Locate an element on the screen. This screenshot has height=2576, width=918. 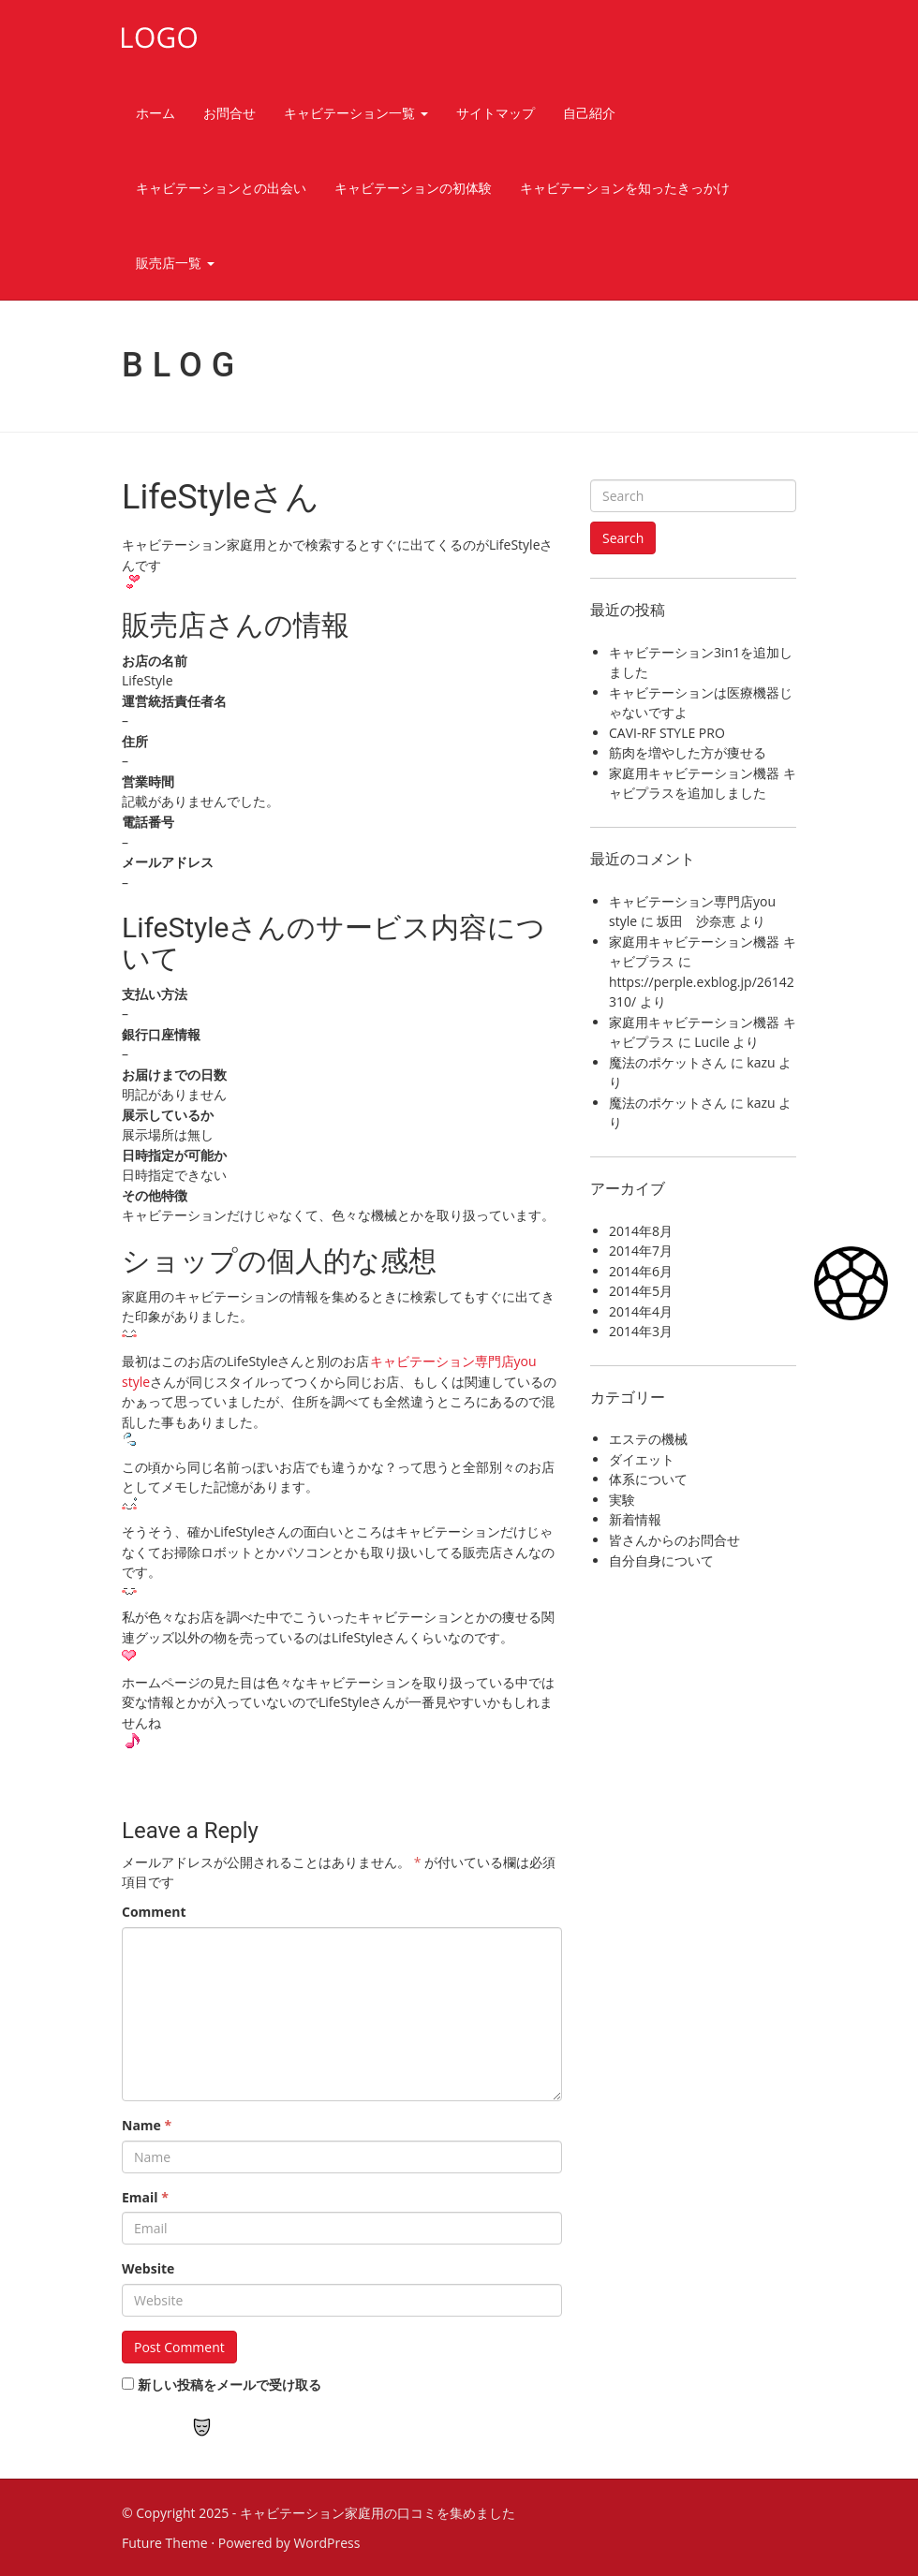
access sports or soccer-related content is located at coordinates (851, 1283).